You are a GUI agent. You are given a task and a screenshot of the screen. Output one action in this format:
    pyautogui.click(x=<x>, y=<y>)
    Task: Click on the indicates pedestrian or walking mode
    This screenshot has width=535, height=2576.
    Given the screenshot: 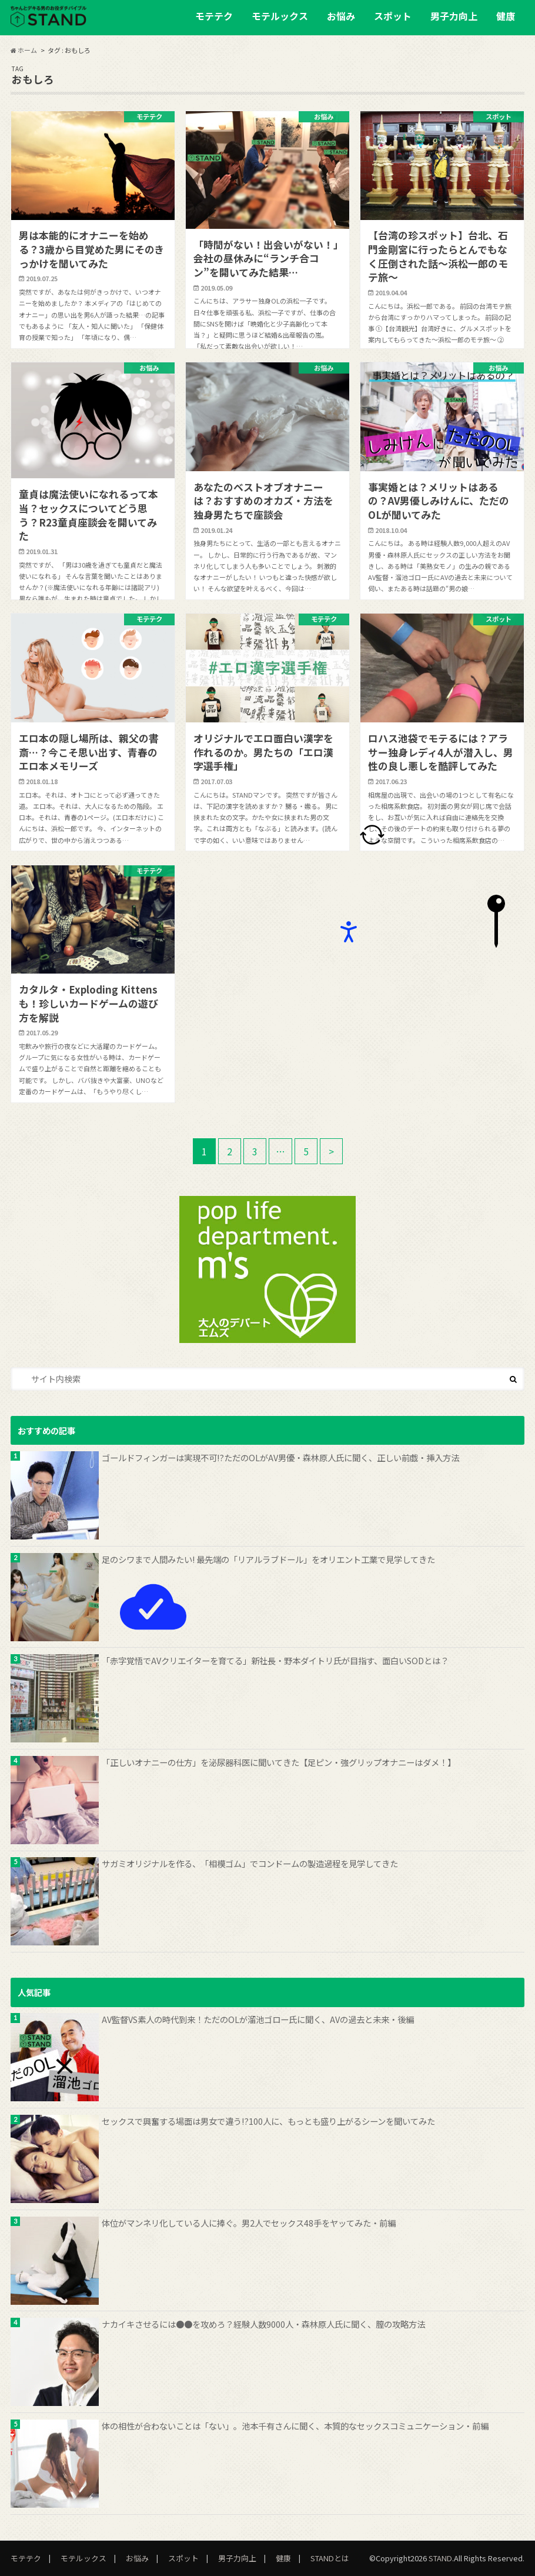 What is the action you would take?
    pyautogui.click(x=349, y=932)
    